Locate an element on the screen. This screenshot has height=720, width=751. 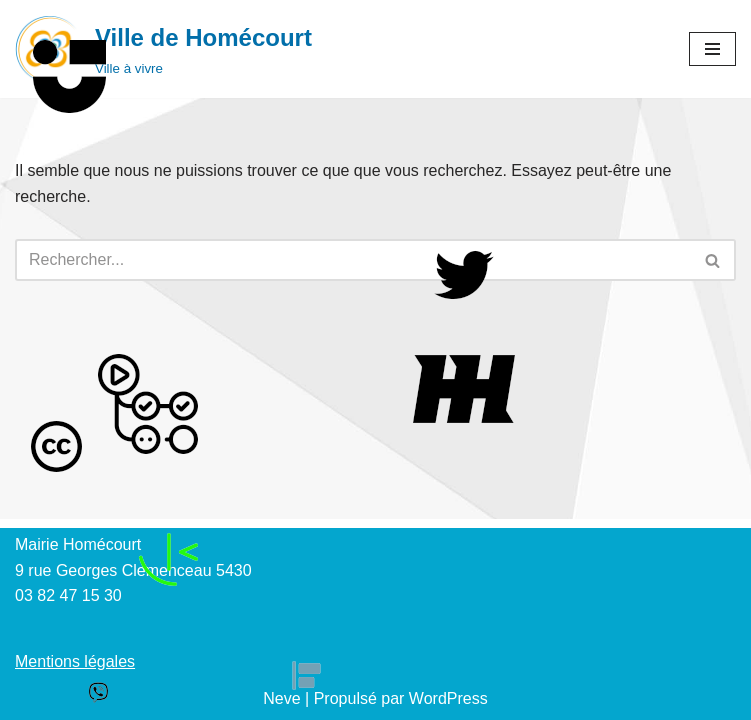
share to twitter is located at coordinates (464, 275).